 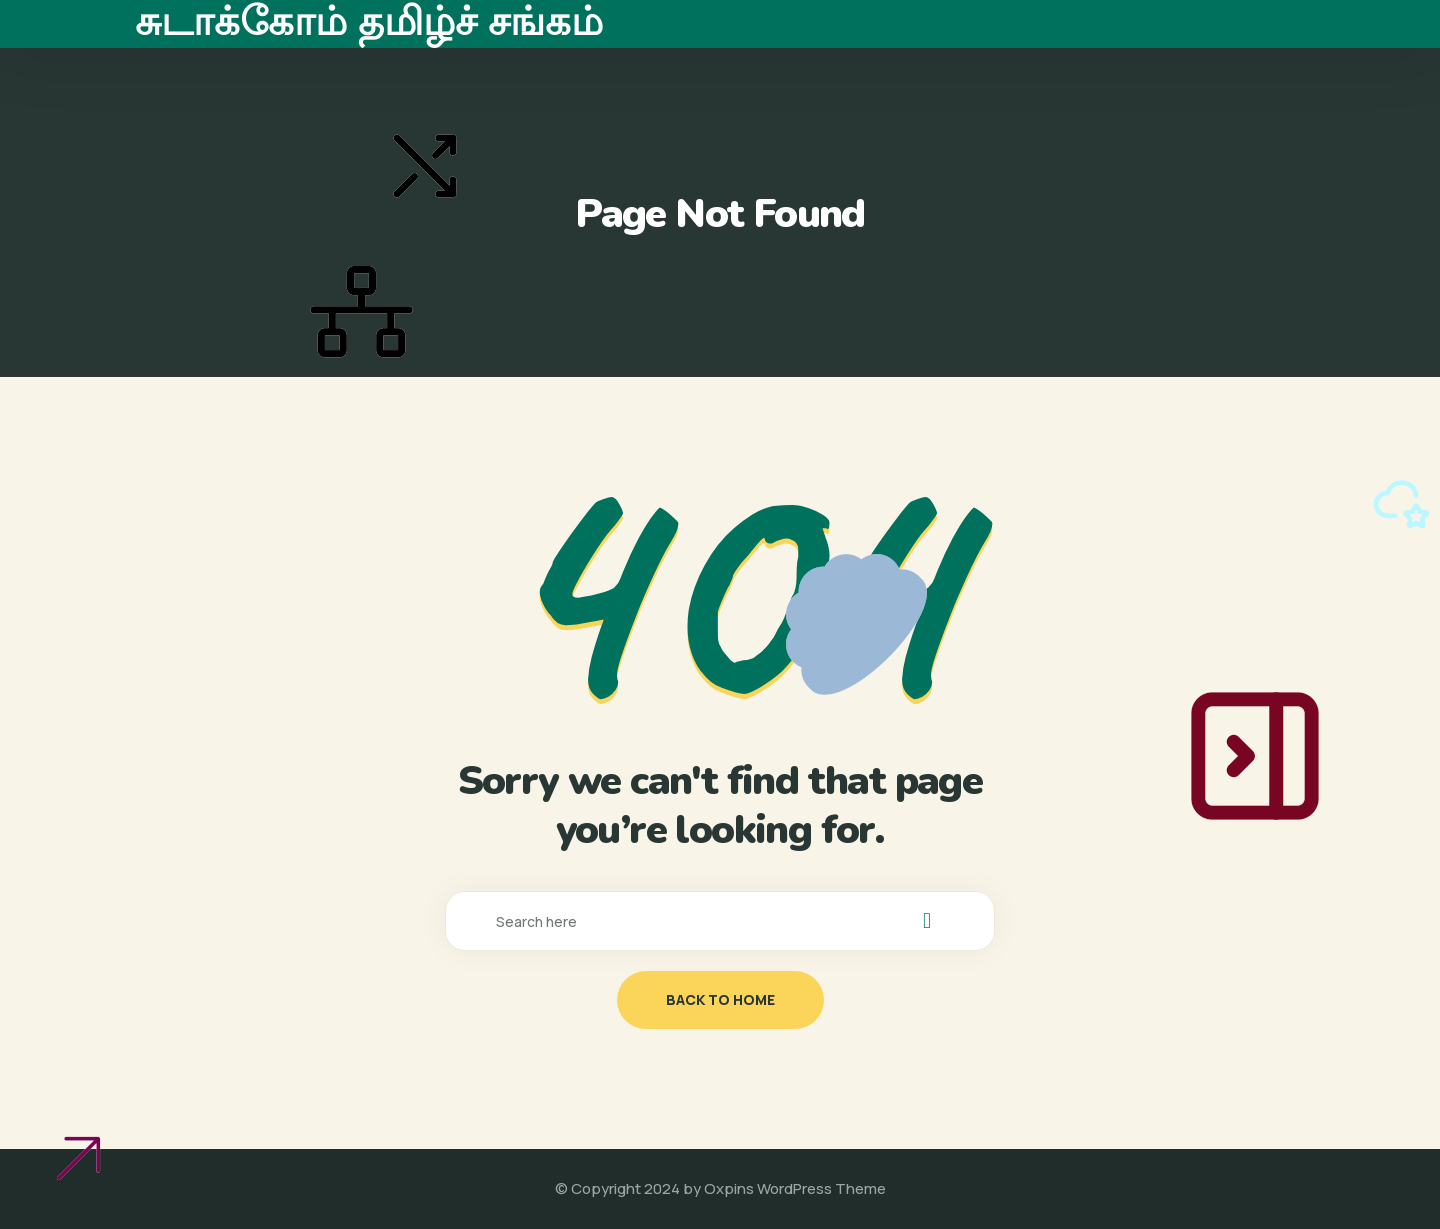 I want to click on collapse the right sidebar panel, so click(x=1255, y=756).